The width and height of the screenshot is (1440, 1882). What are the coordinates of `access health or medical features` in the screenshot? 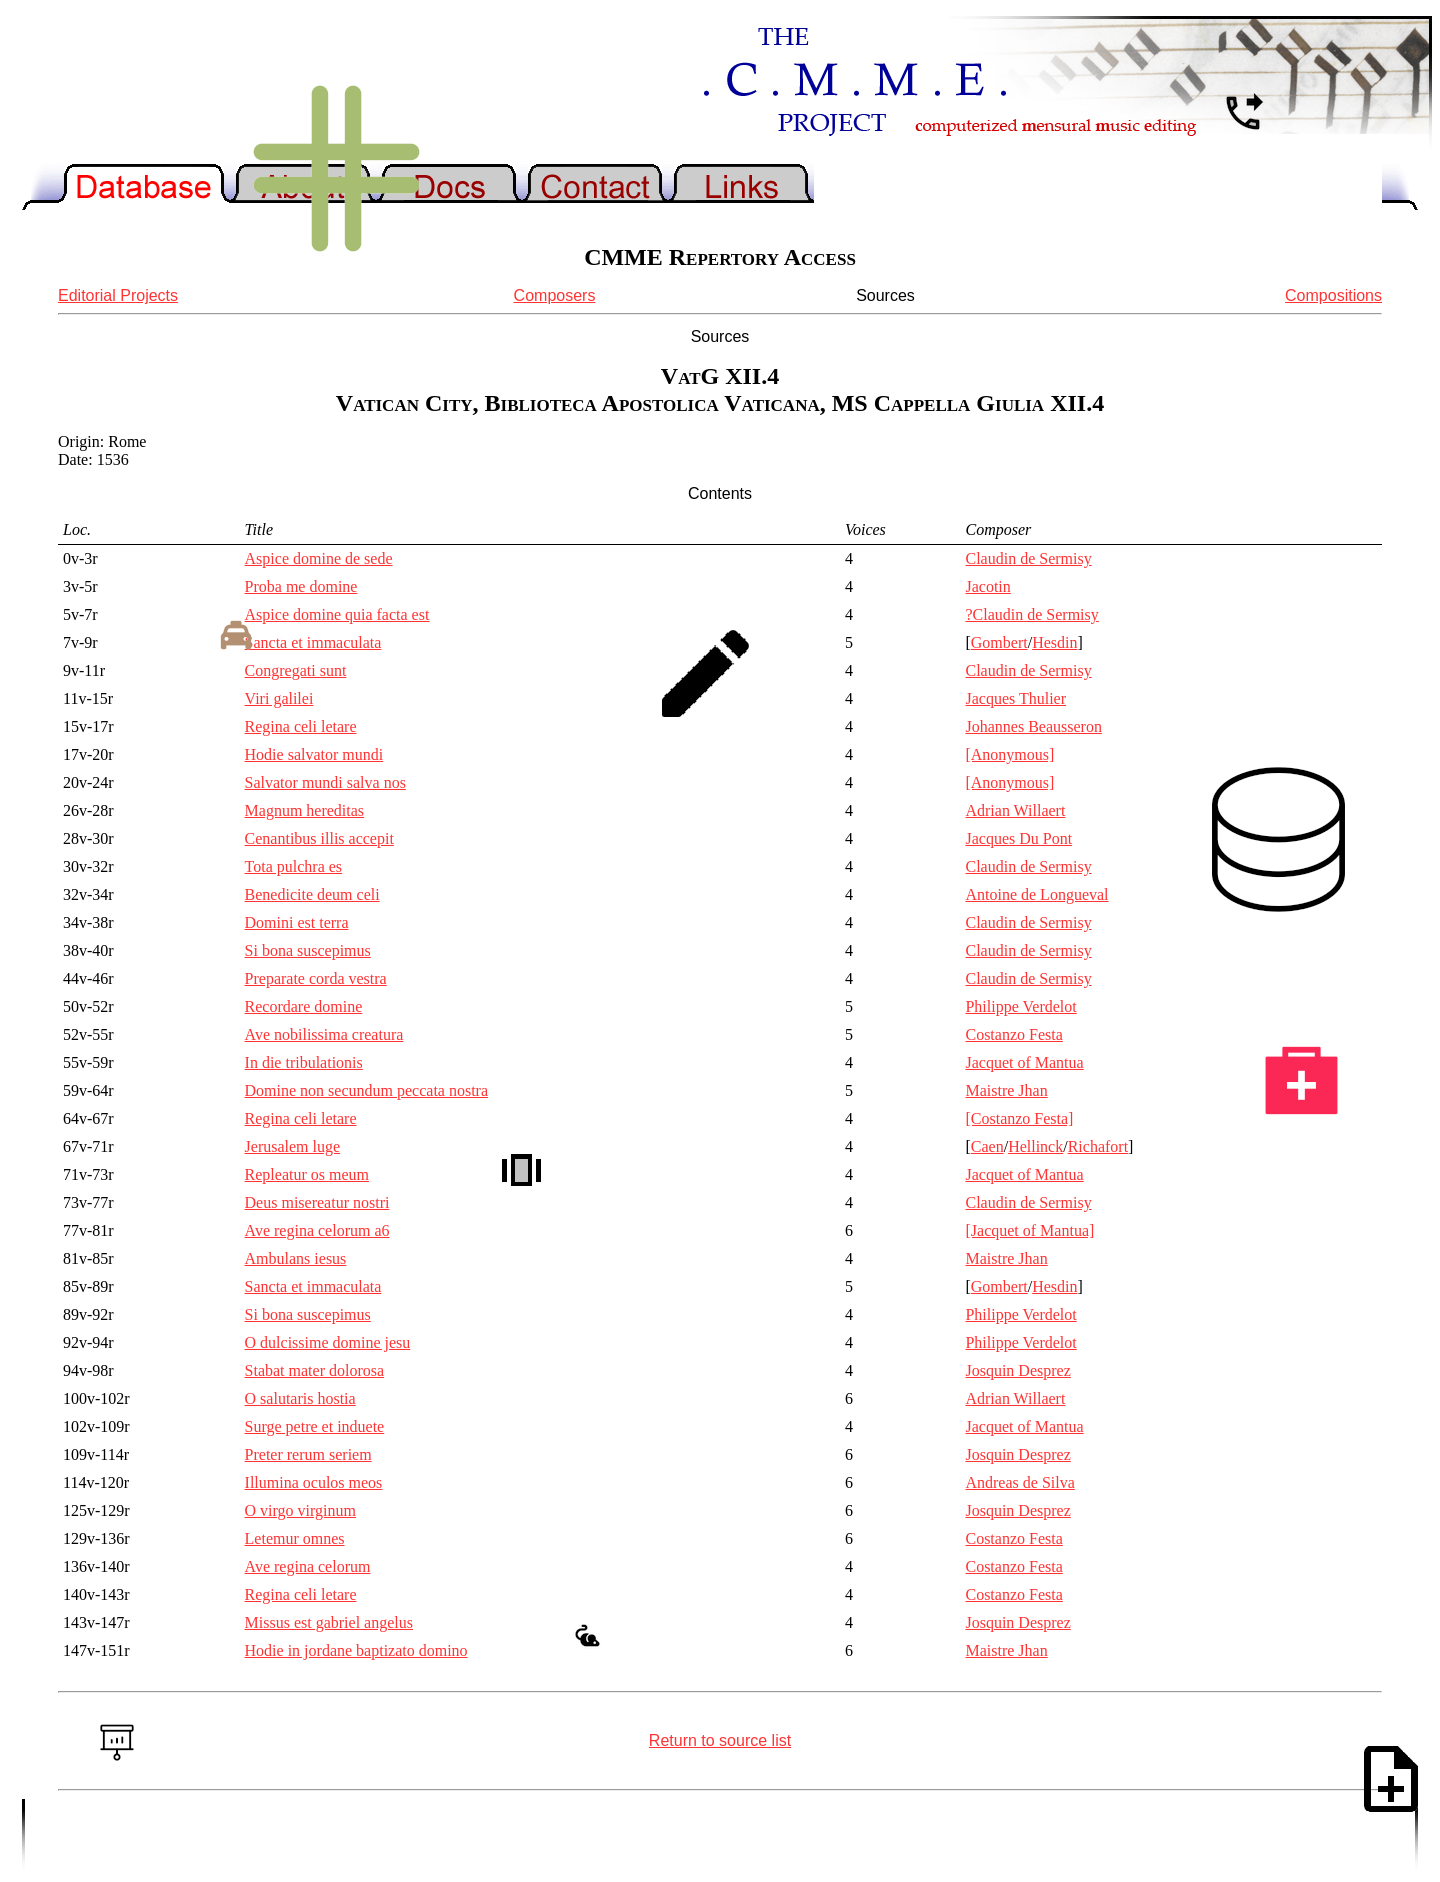 It's located at (1301, 1080).